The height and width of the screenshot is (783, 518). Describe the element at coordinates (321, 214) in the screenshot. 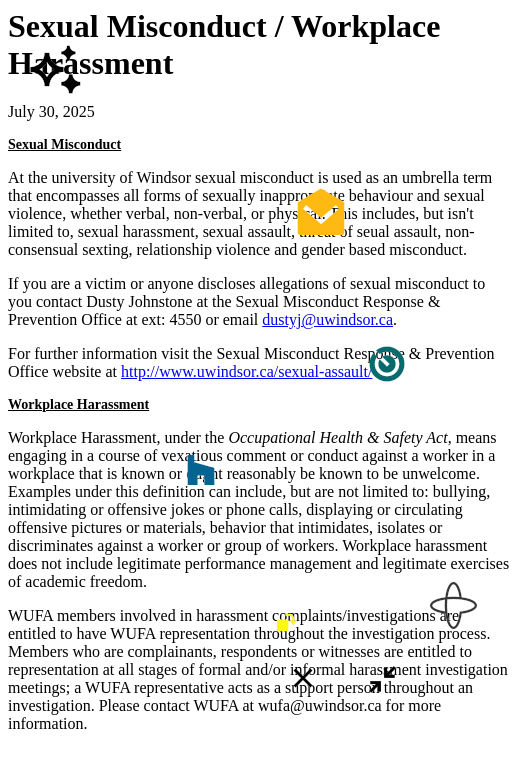

I see `indicates a read or opened email` at that location.